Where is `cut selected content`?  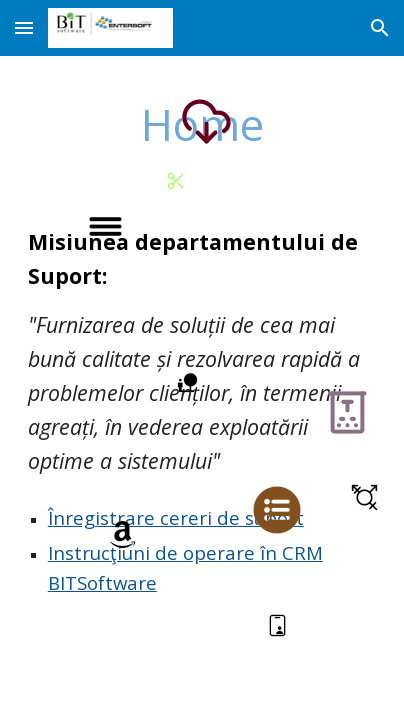
cut selected content is located at coordinates (176, 181).